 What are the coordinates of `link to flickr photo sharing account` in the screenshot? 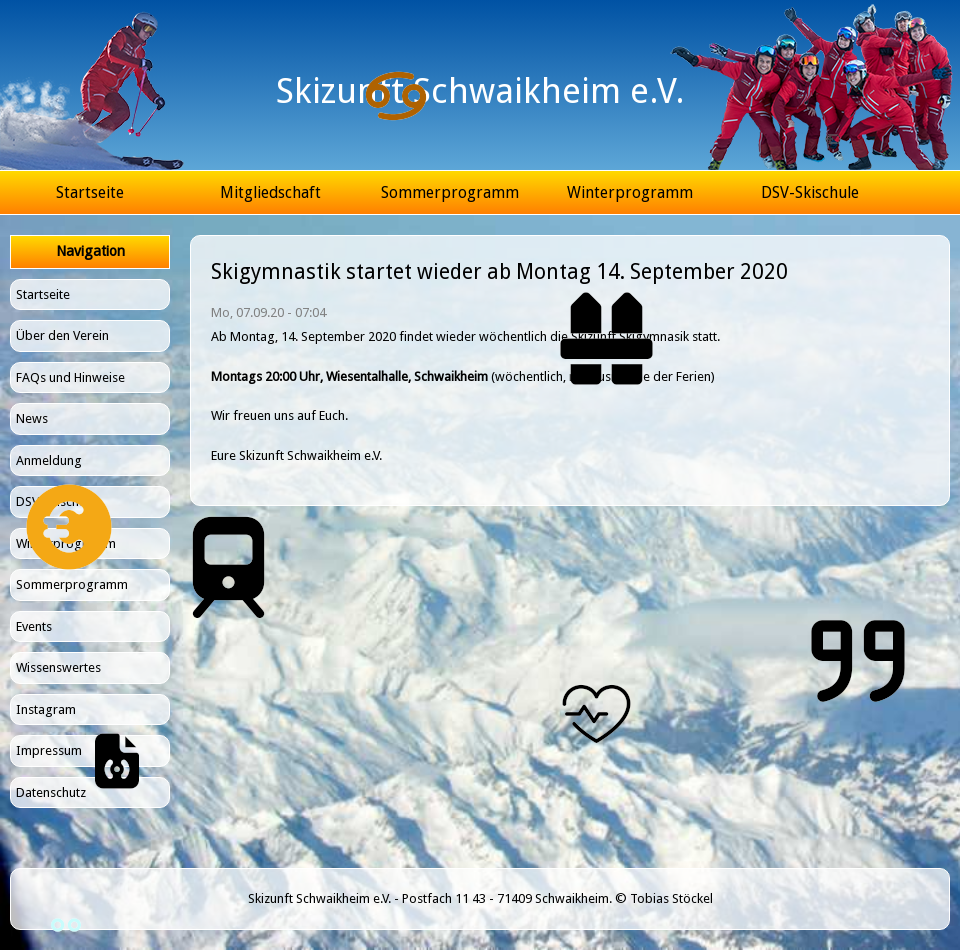 It's located at (66, 925).